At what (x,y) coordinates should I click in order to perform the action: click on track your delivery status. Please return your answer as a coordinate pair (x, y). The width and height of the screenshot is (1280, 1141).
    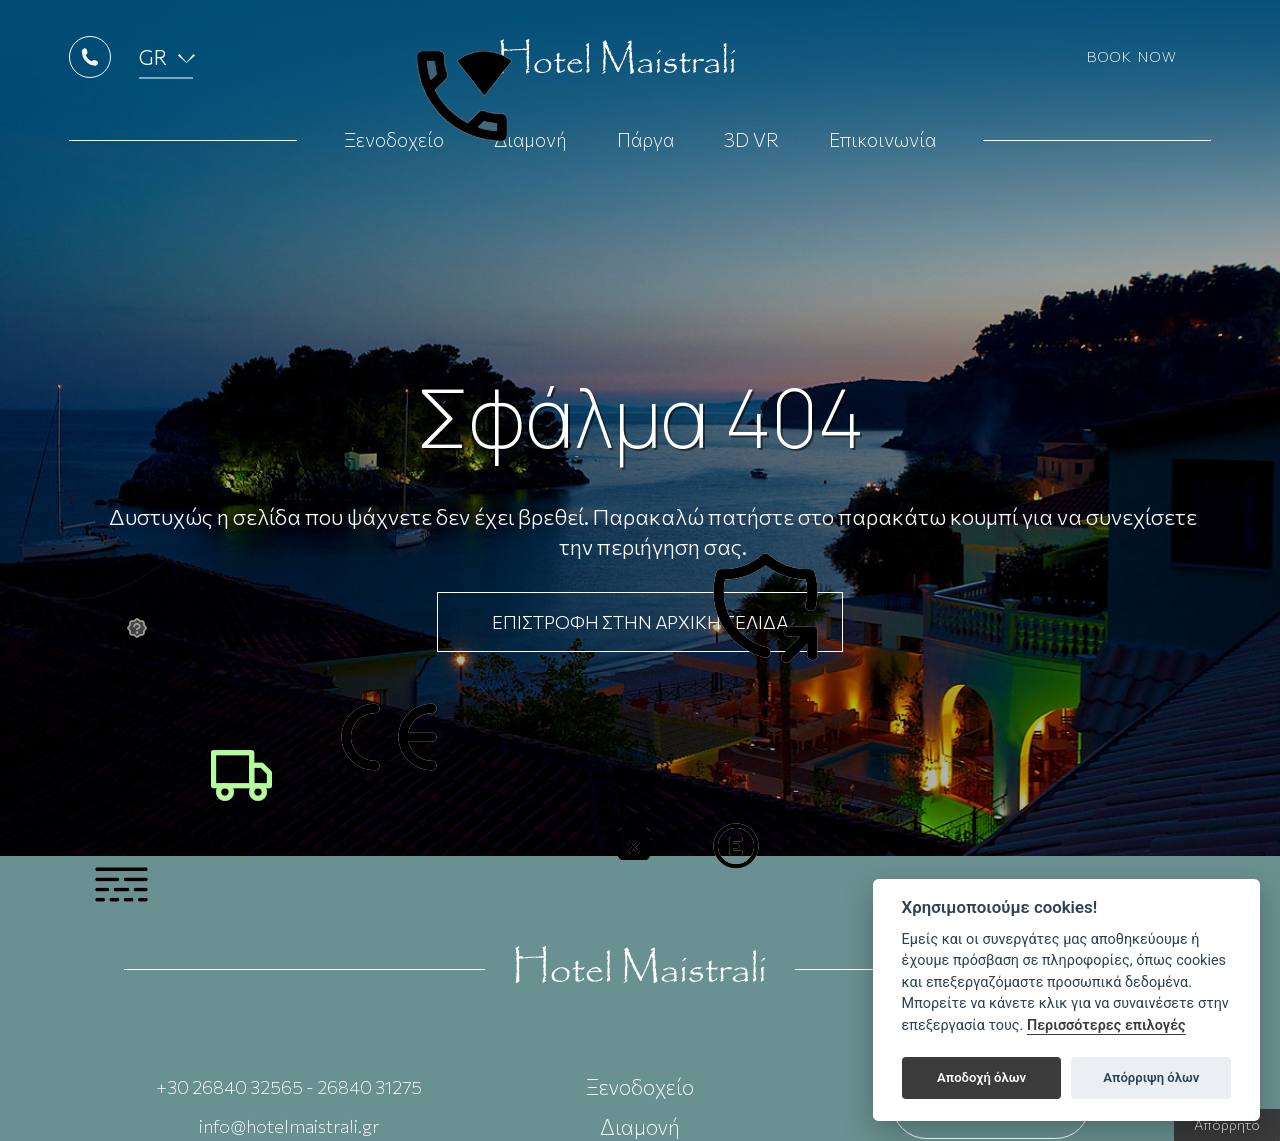
    Looking at the image, I should click on (241, 775).